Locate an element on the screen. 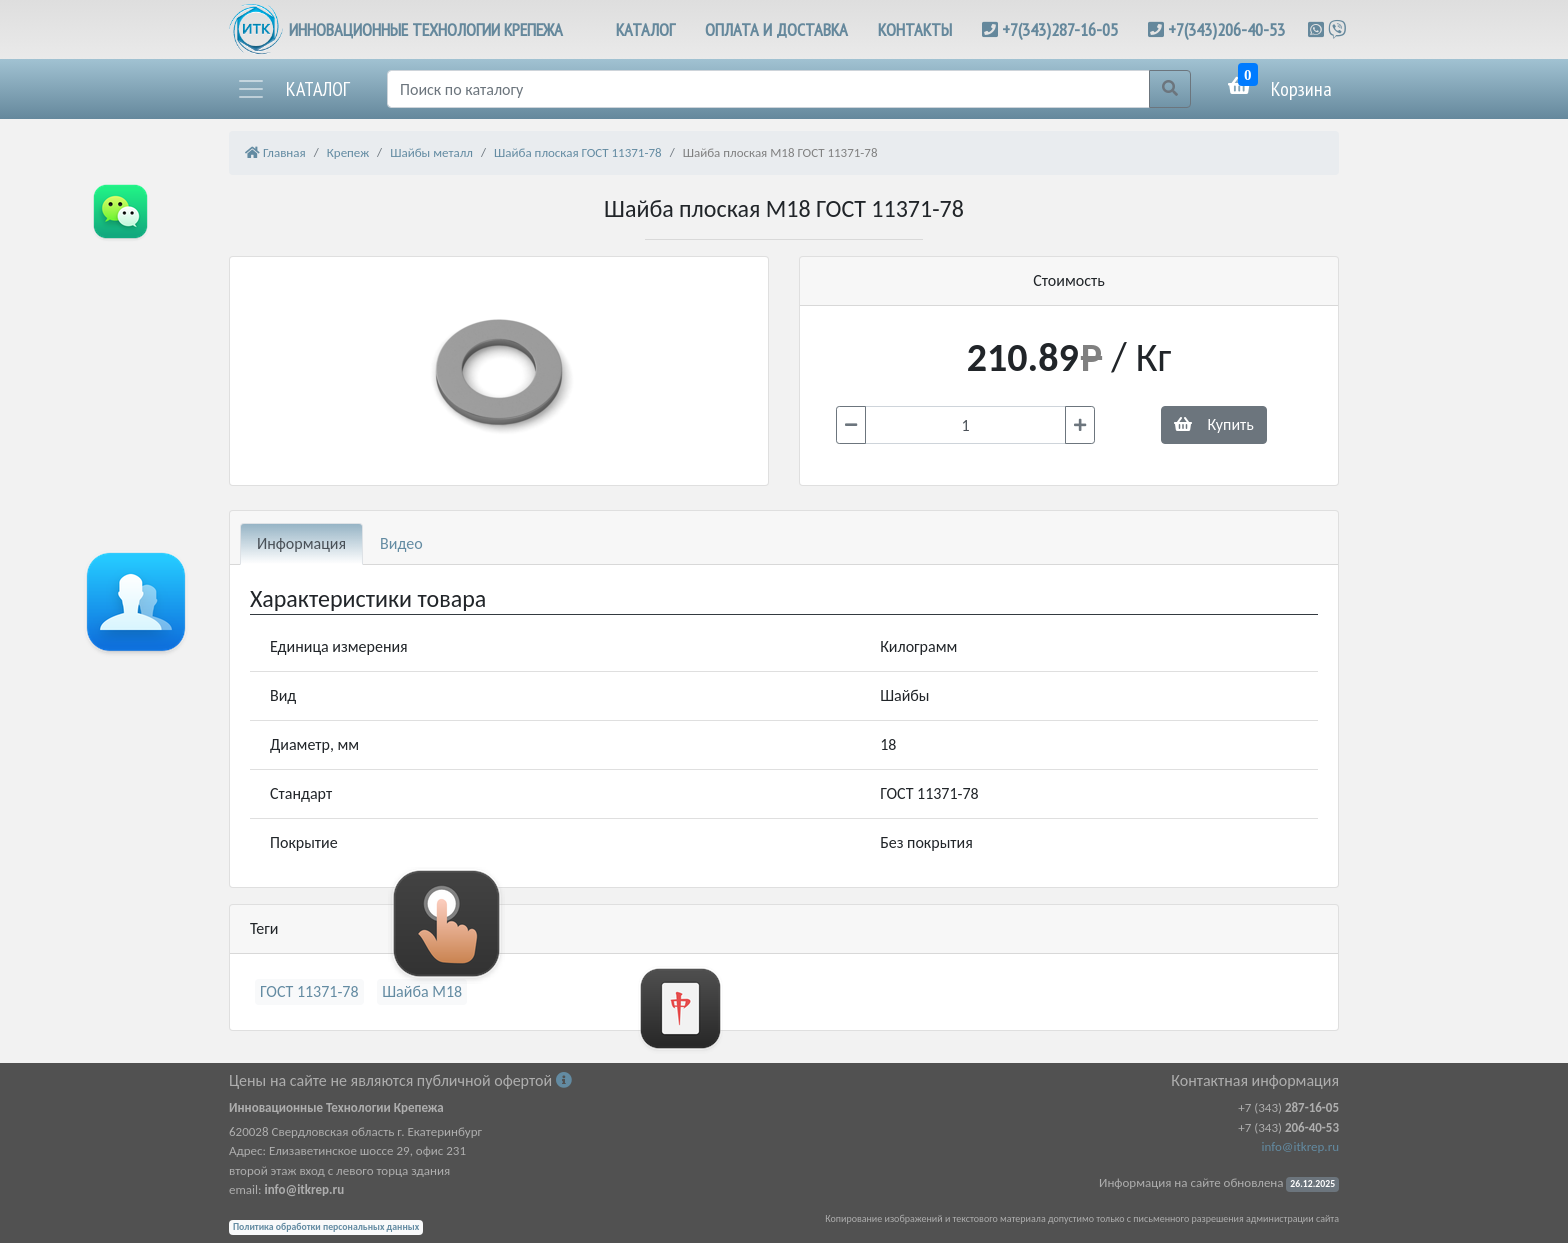 The width and height of the screenshot is (1568, 1243). access contacts or user directory is located at coordinates (136, 602).